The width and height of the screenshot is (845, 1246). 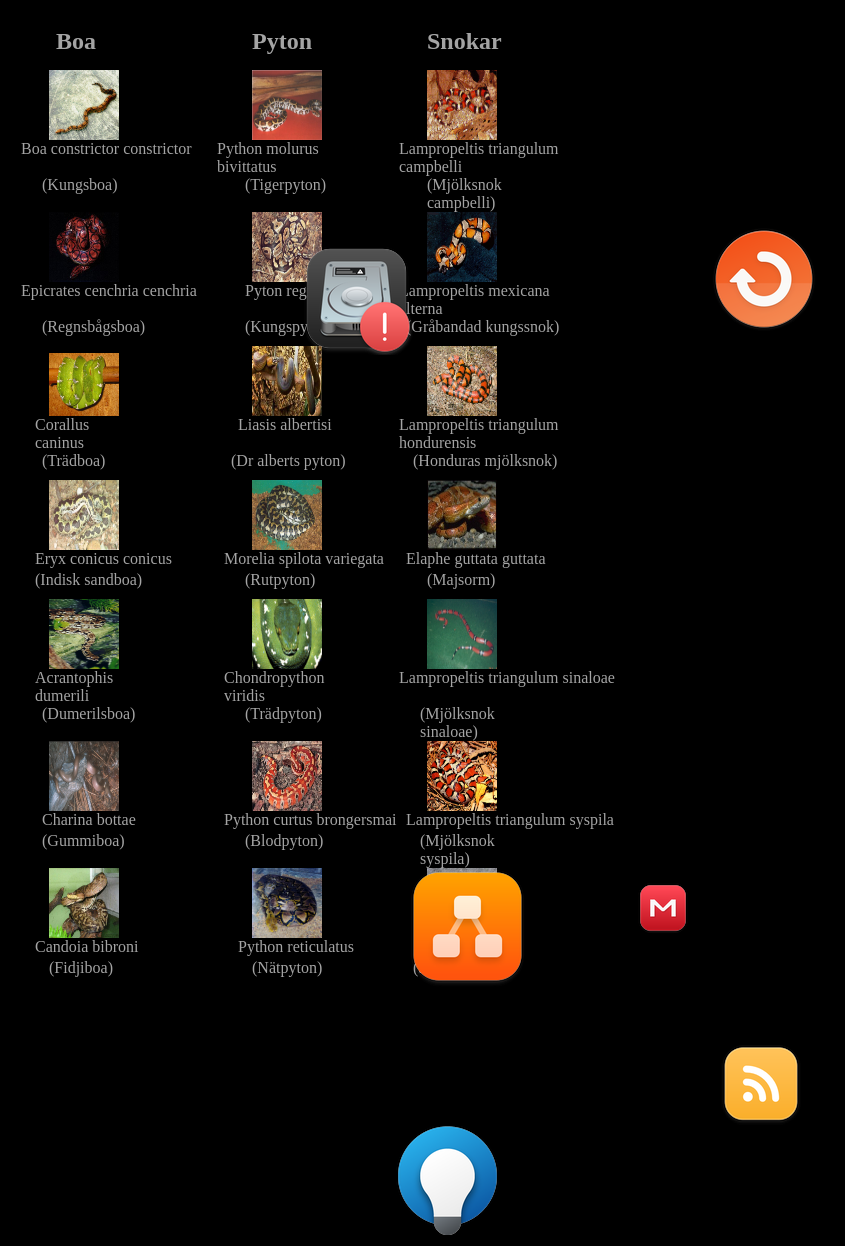 What do you see at coordinates (761, 1085) in the screenshot?
I see `access RSS feed settings` at bounding box center [761, 1085].